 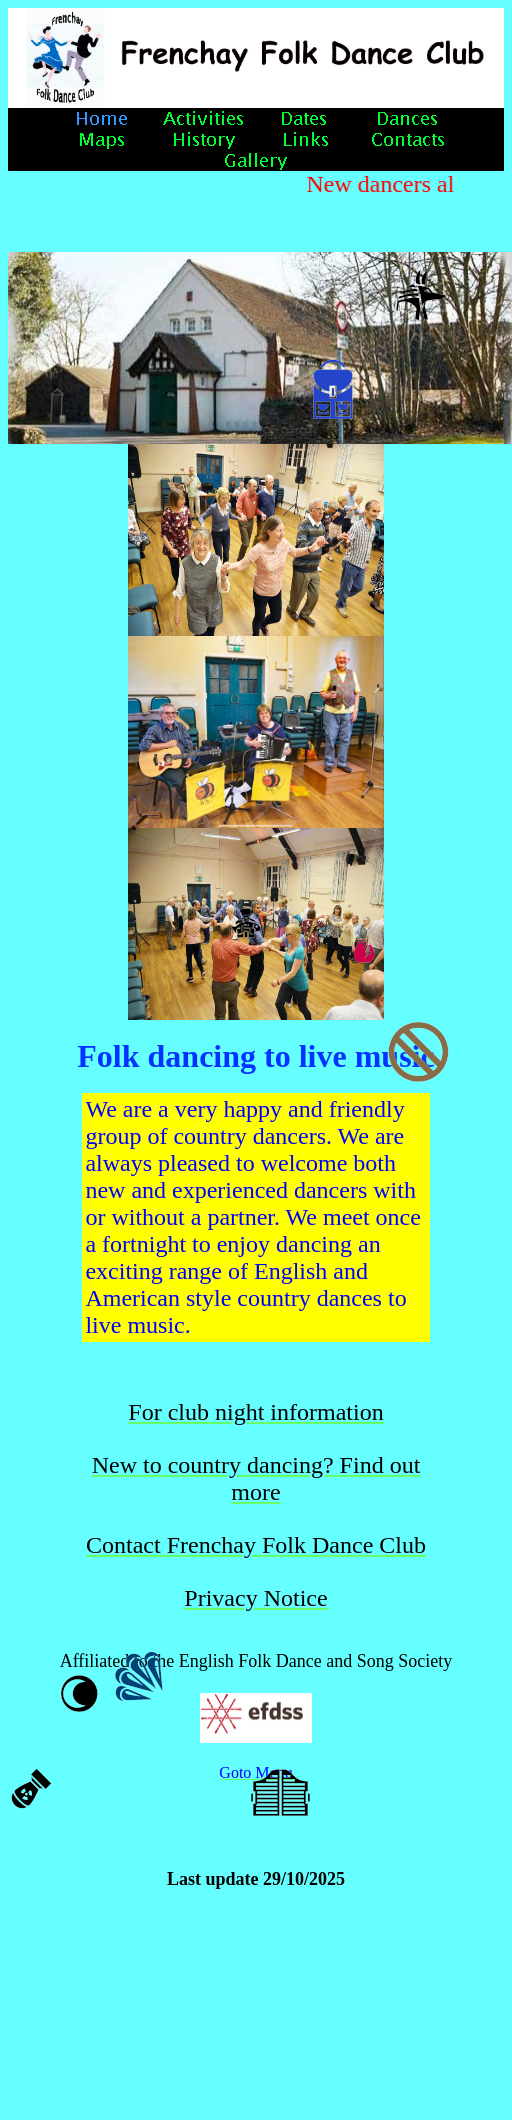 I want to click on access your inventory or stored items, so click(x=333, y=389).